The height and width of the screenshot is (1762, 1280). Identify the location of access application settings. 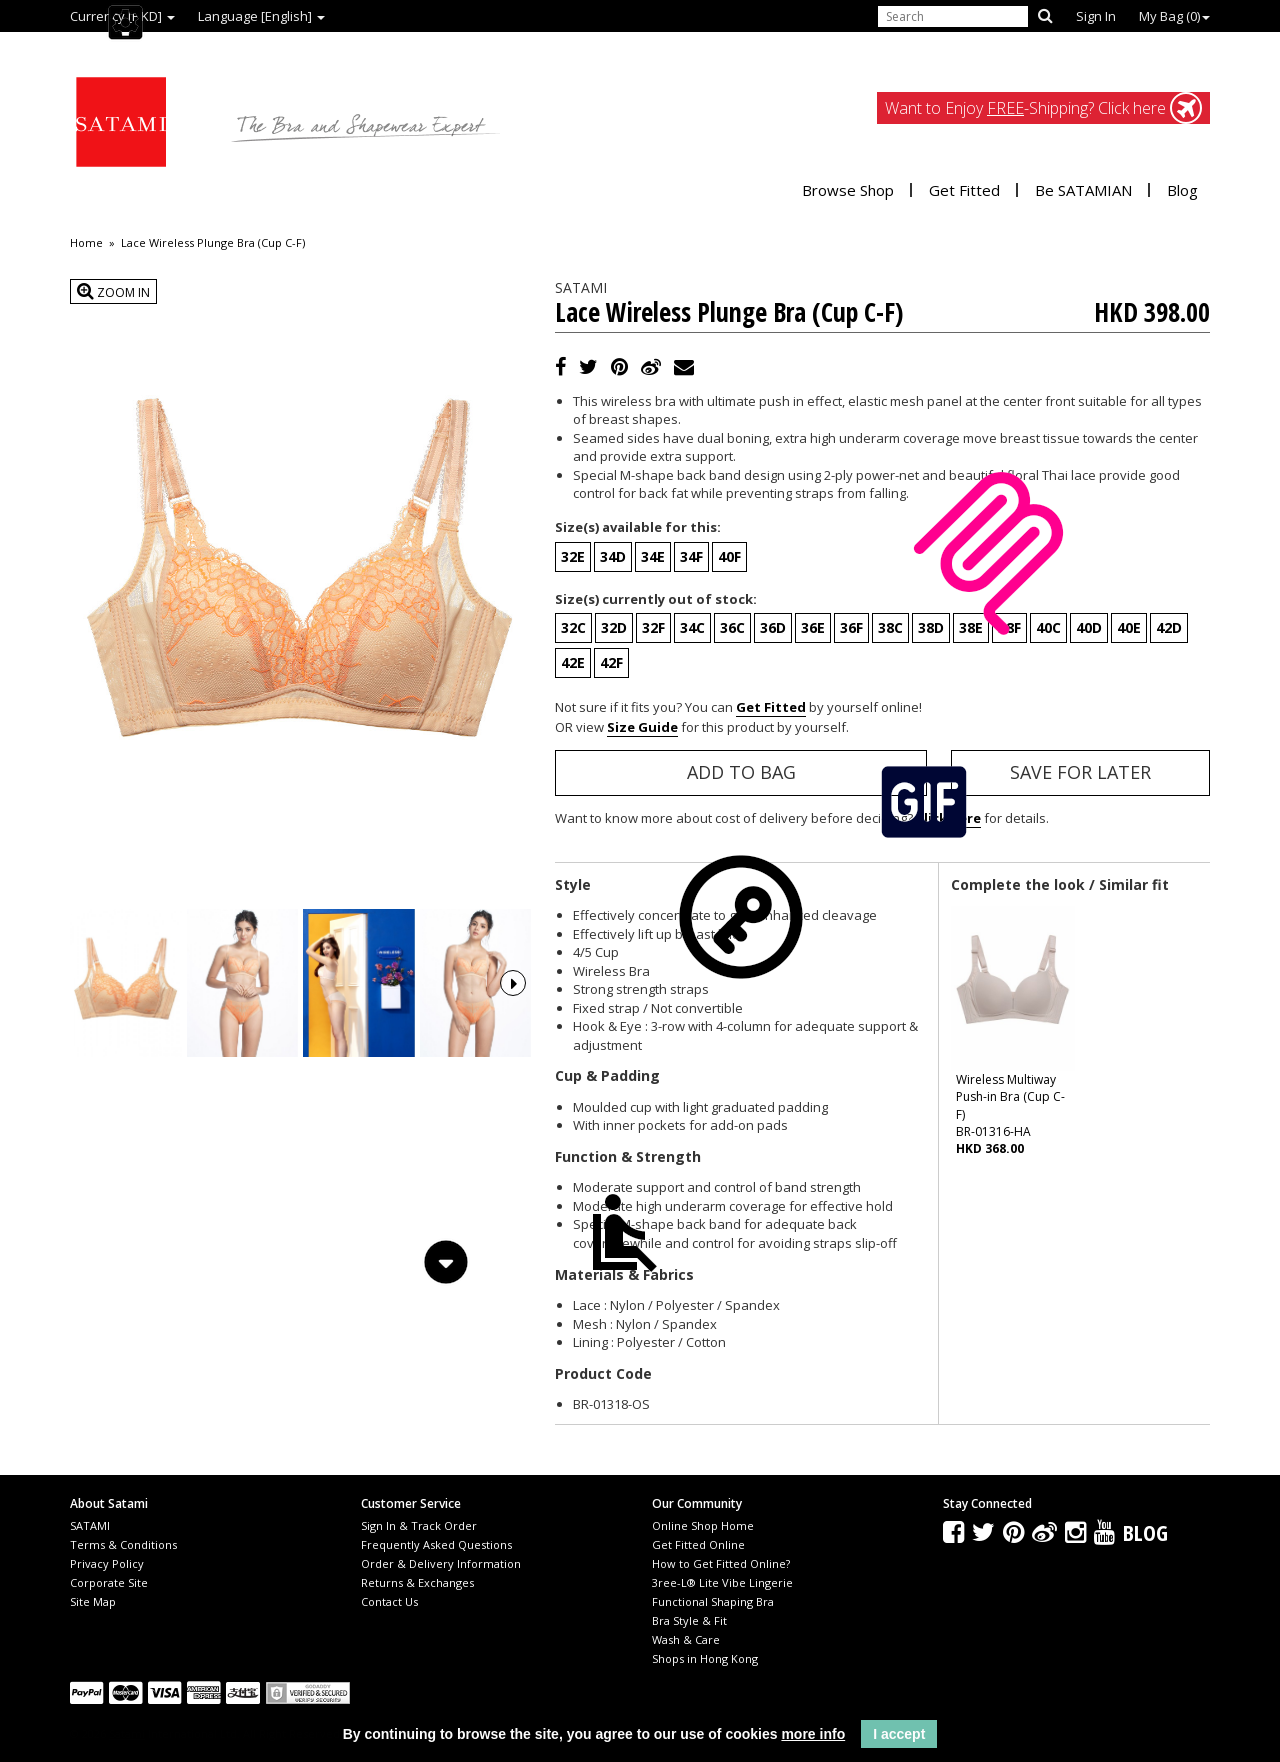
(125, 22).